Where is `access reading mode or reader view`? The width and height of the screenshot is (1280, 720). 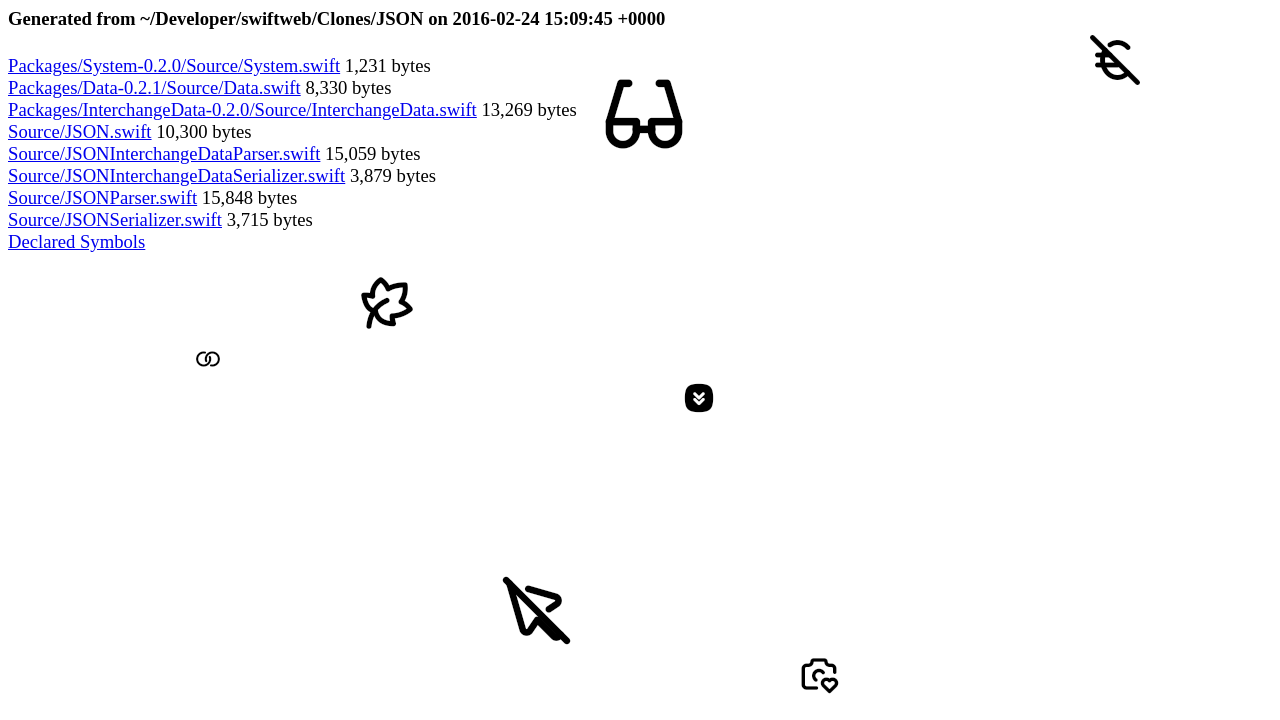
access reading mode or reader view is located at coordinates (644, 114).